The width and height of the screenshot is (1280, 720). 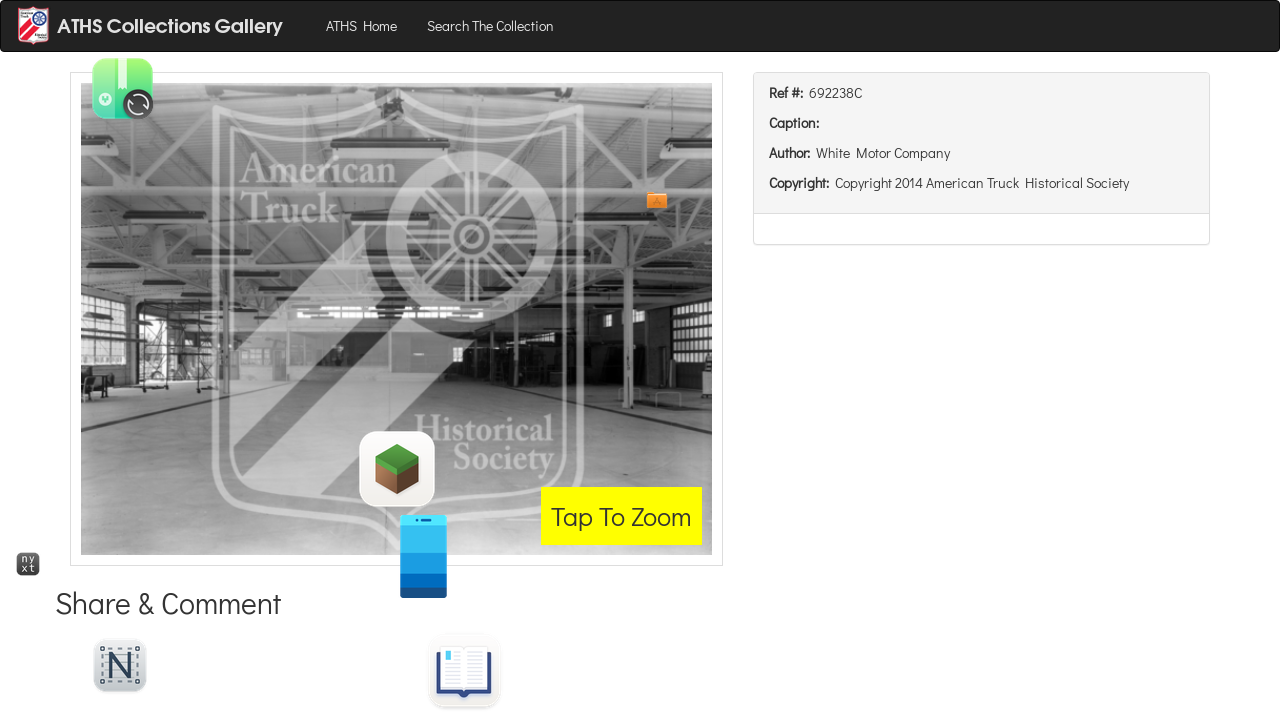 What do you see at coordinates (28, 564) in the screenshot?
I see `open nyxt web browser` at bounding box center [28, 564].